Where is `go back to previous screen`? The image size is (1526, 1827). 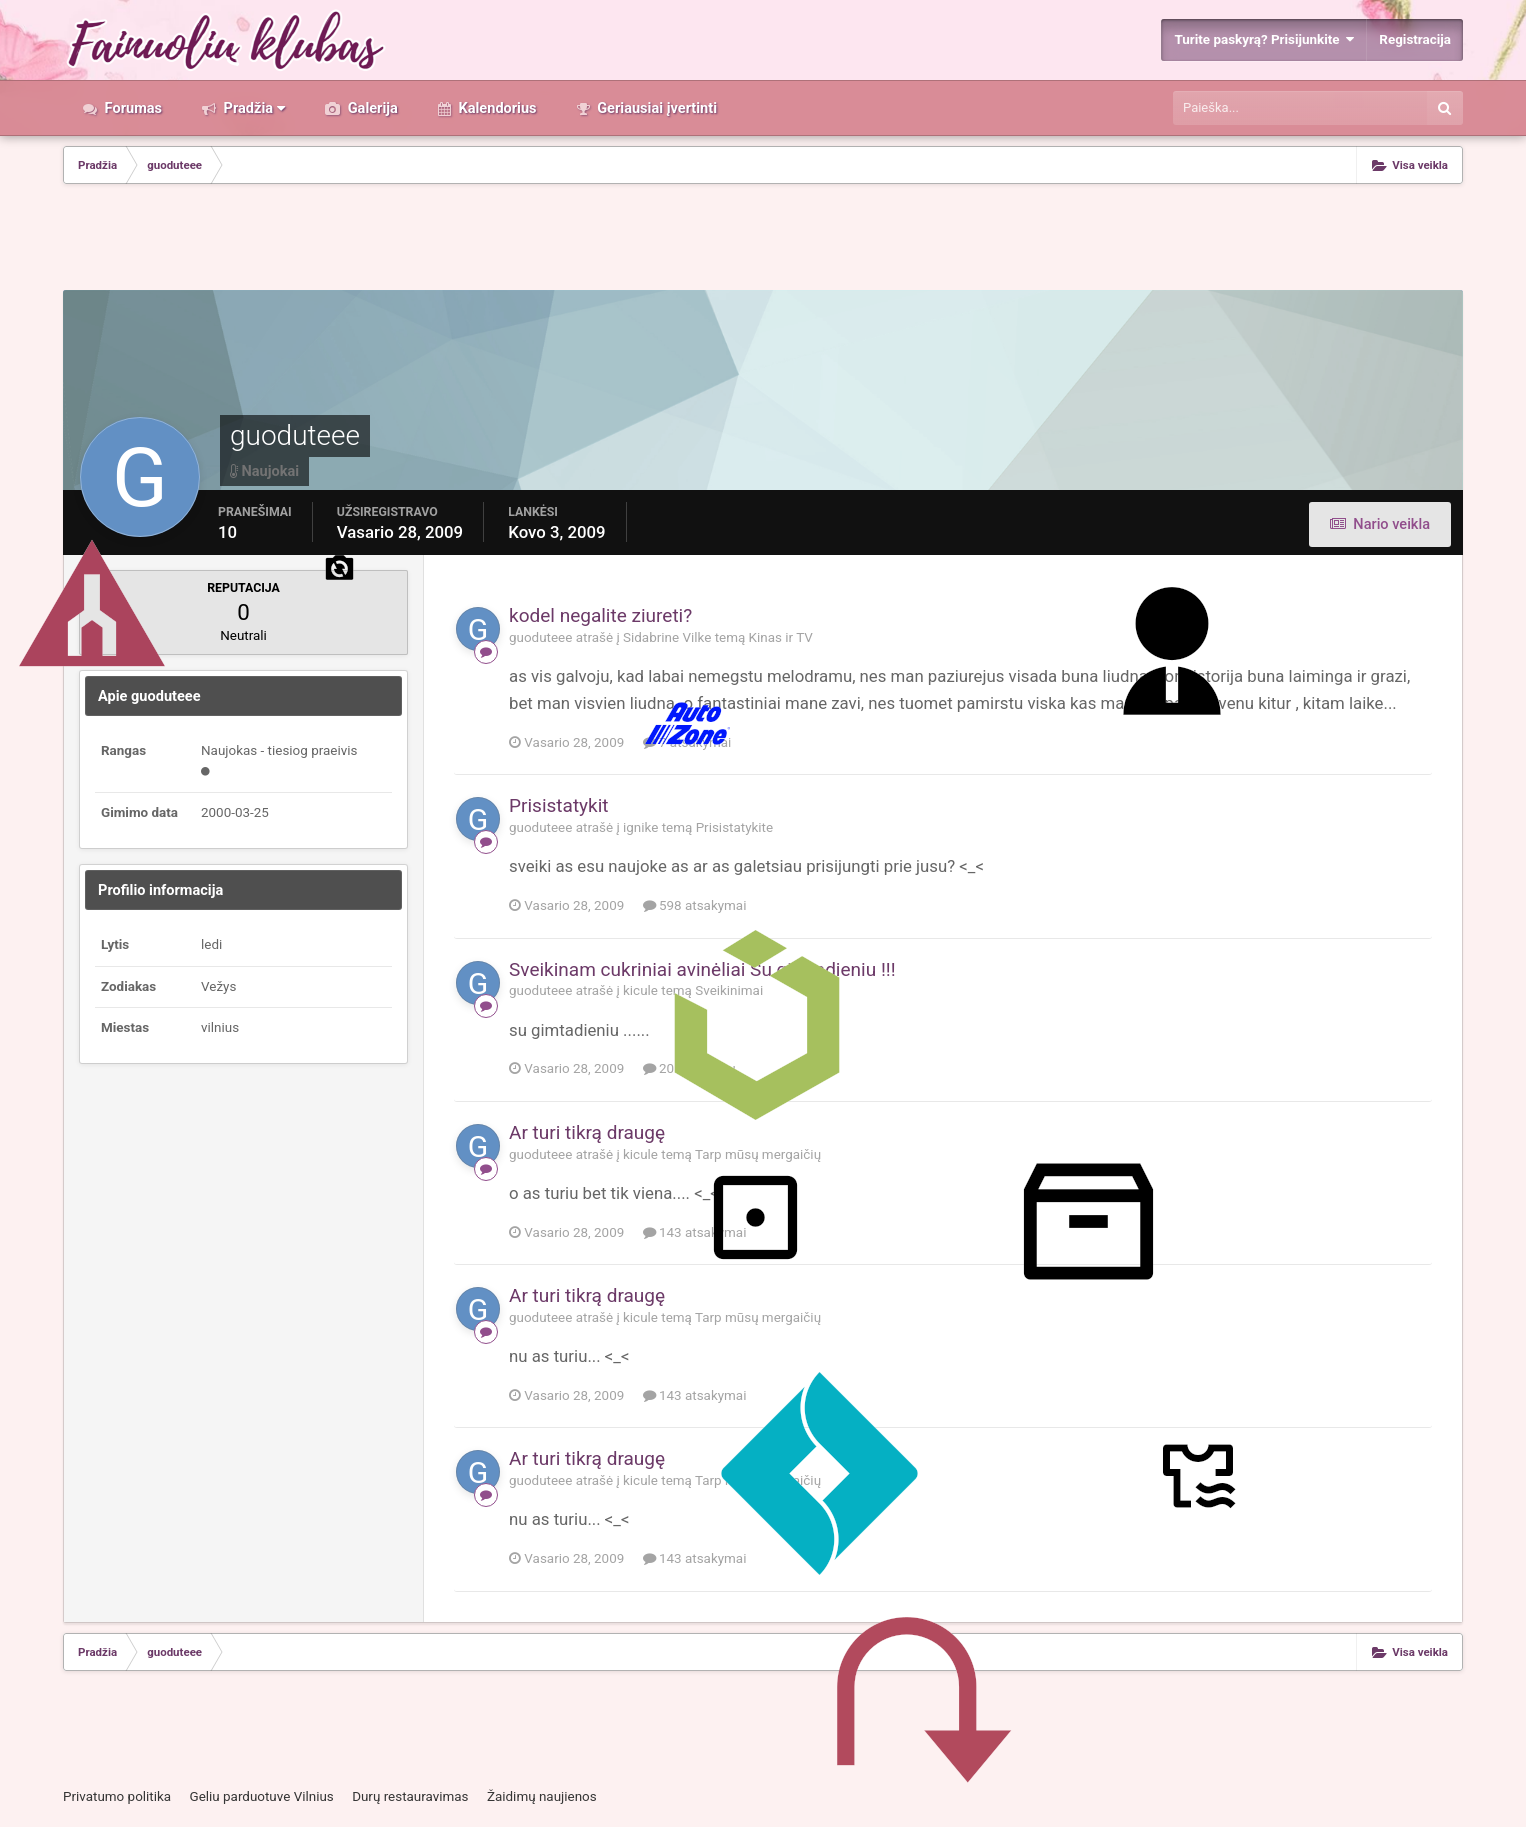
go back to previous screen is located at coordinates (915, 1695).